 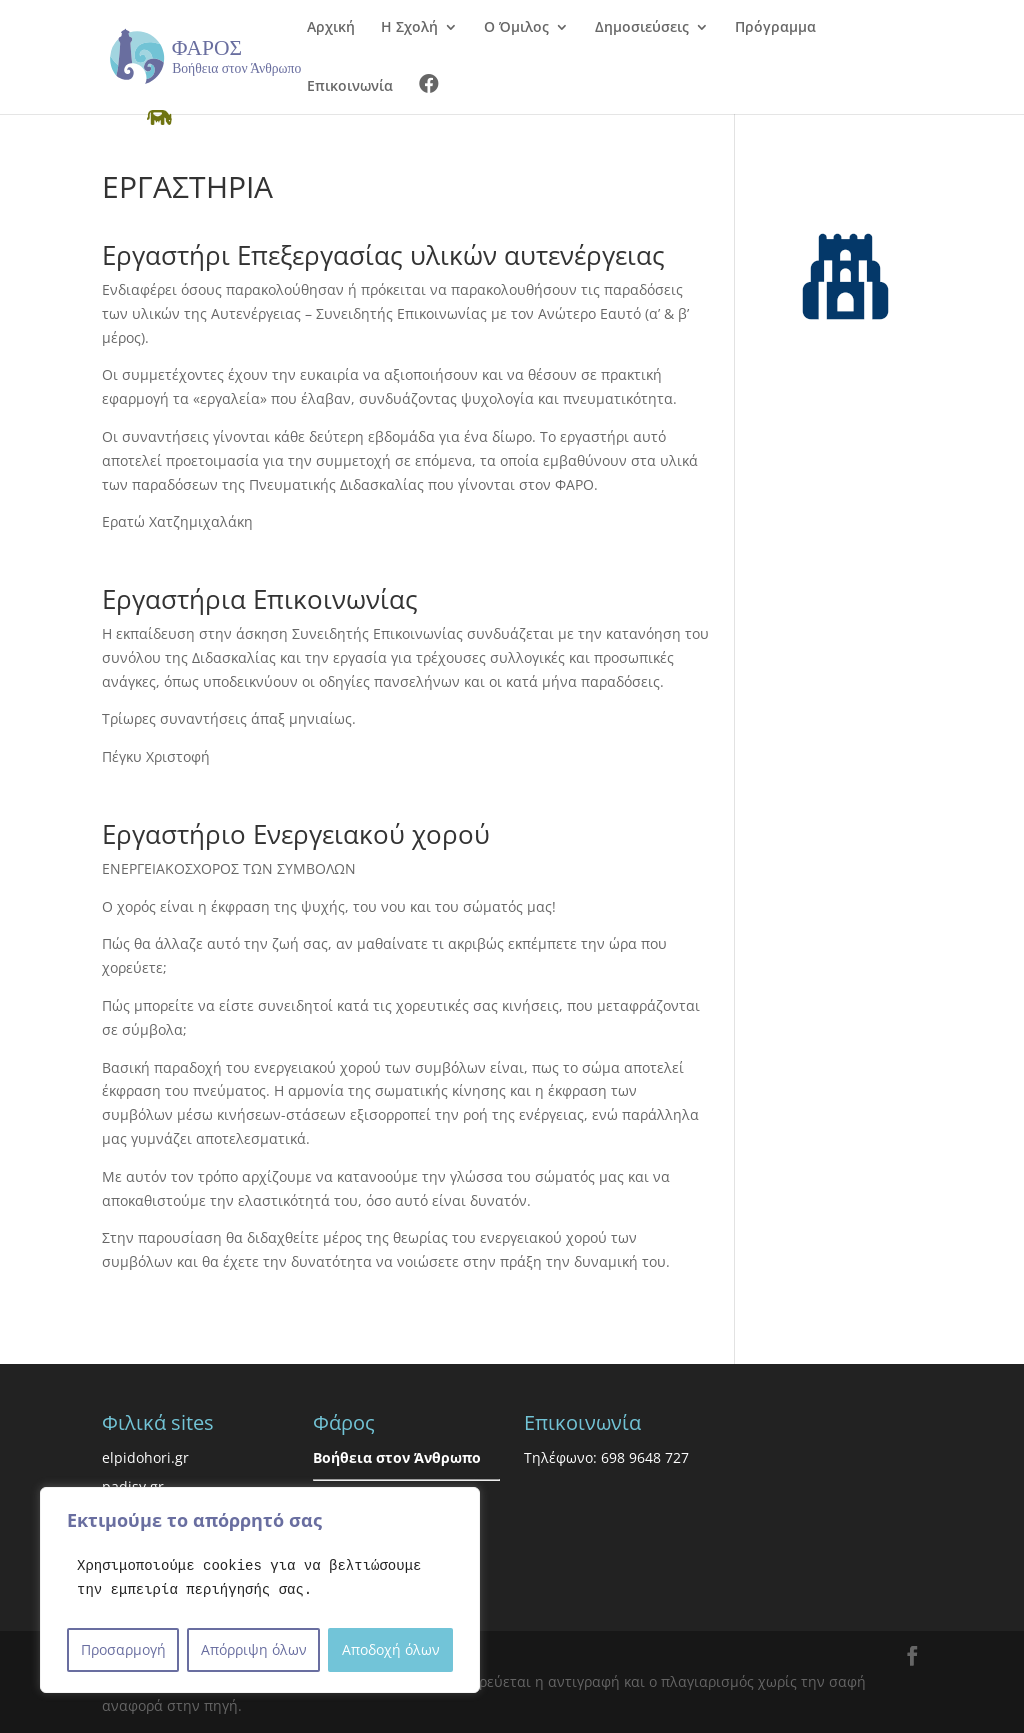 I want to click on indicates dairy or farm-related content, so click(x=159, y=117).